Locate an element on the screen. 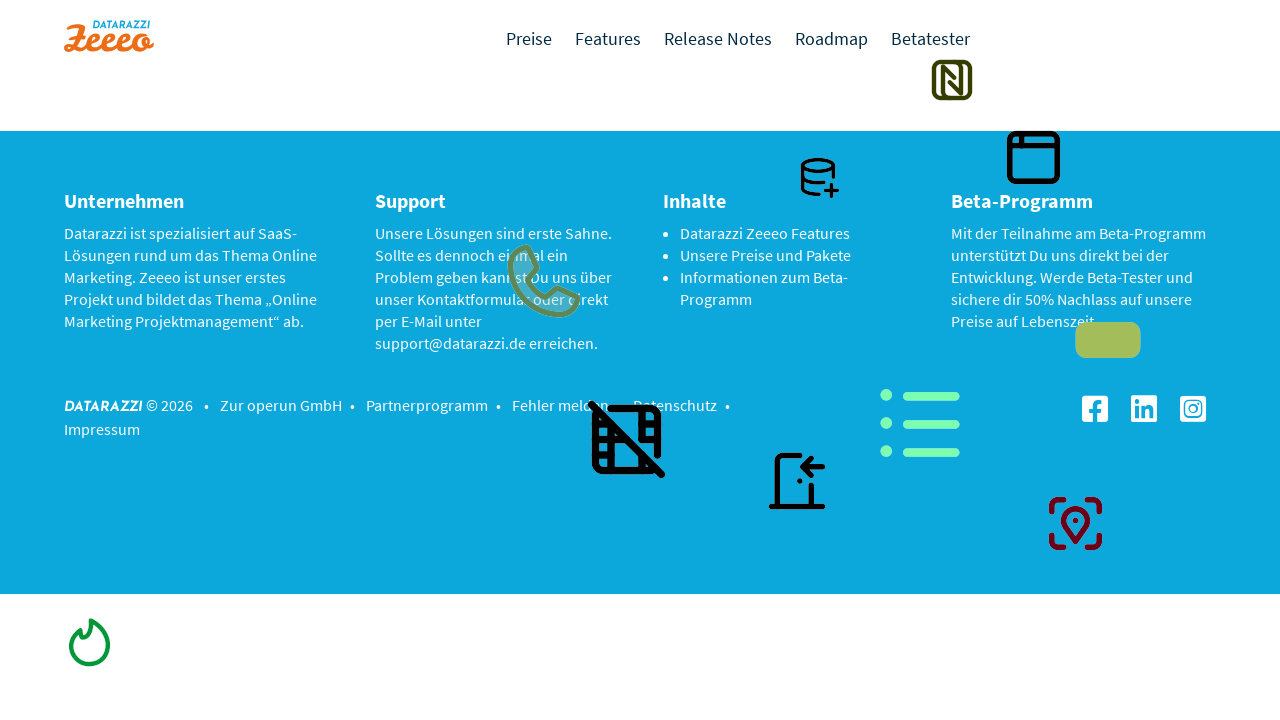 The height and width of the screenshot is (720, 1280). activate live view mode for real-time location tracking is located at coordinates (1075, 523).